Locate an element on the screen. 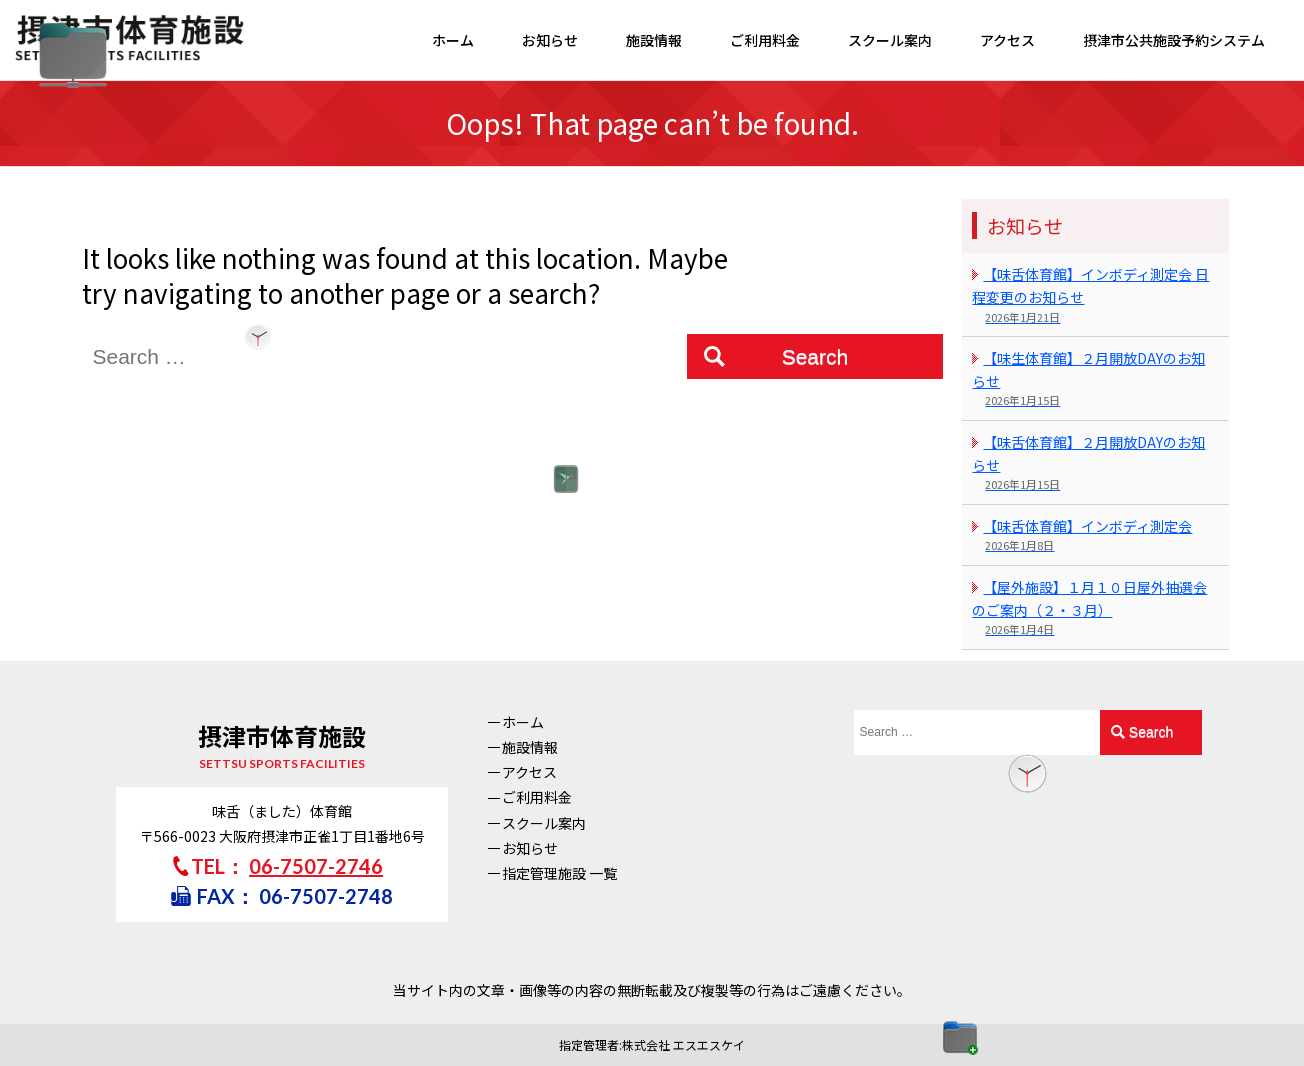 This screenshot has height=1066, width=1304. access recently opened files and folders is located at coordinates (1027, 773).